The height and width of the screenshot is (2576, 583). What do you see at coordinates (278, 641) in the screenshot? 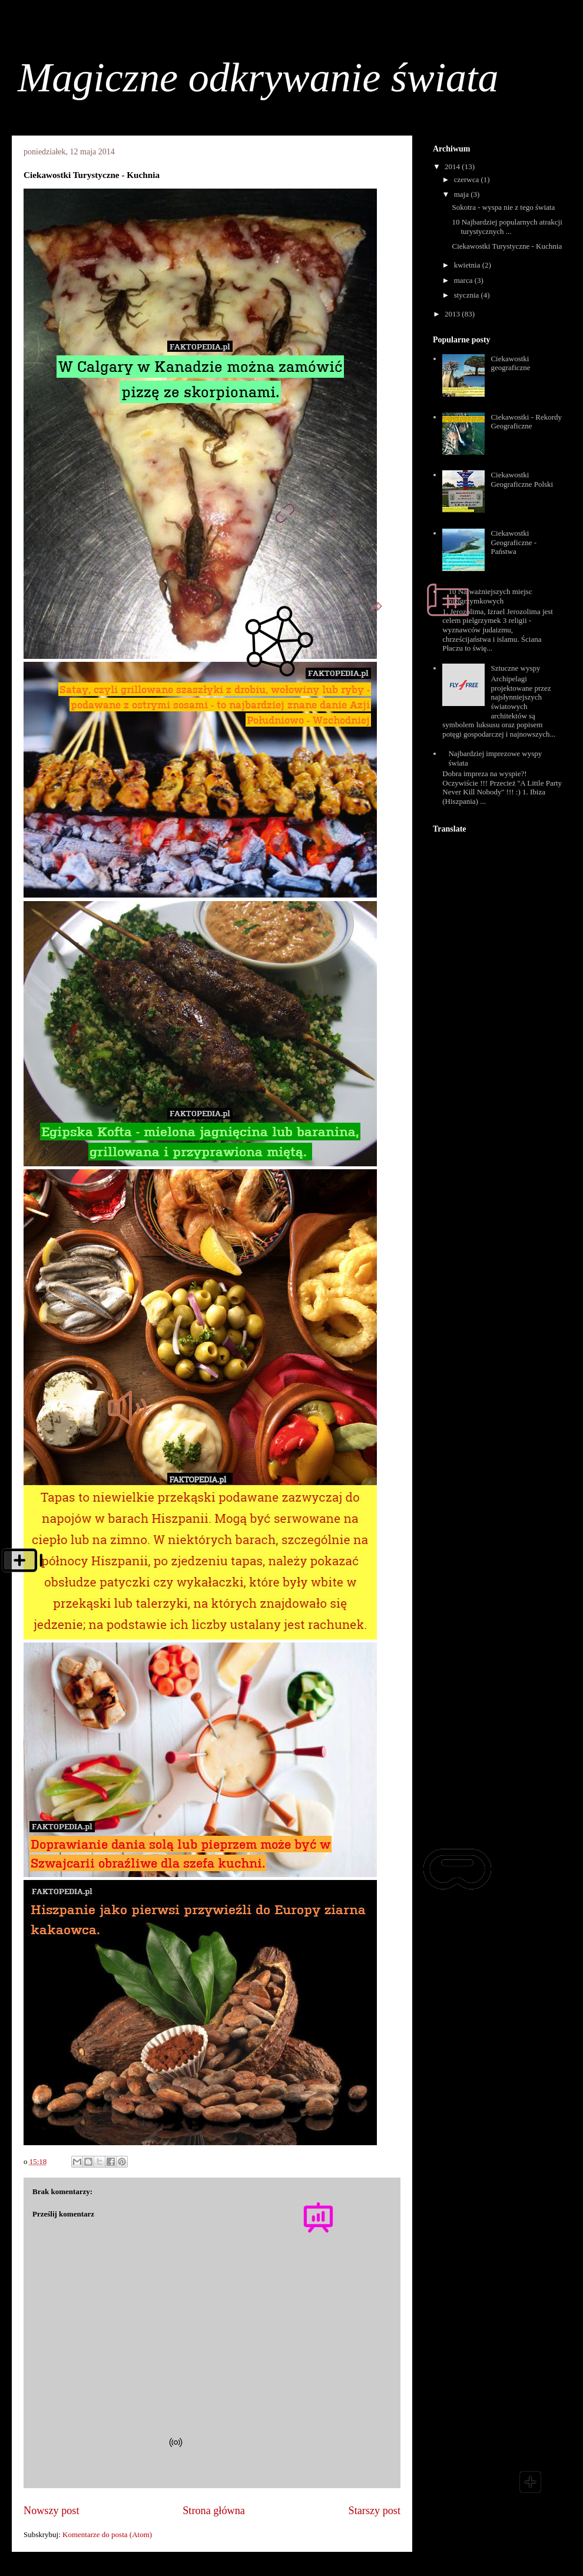
I see `access fediverse or federated social networks` at bounding box center [278, 641].